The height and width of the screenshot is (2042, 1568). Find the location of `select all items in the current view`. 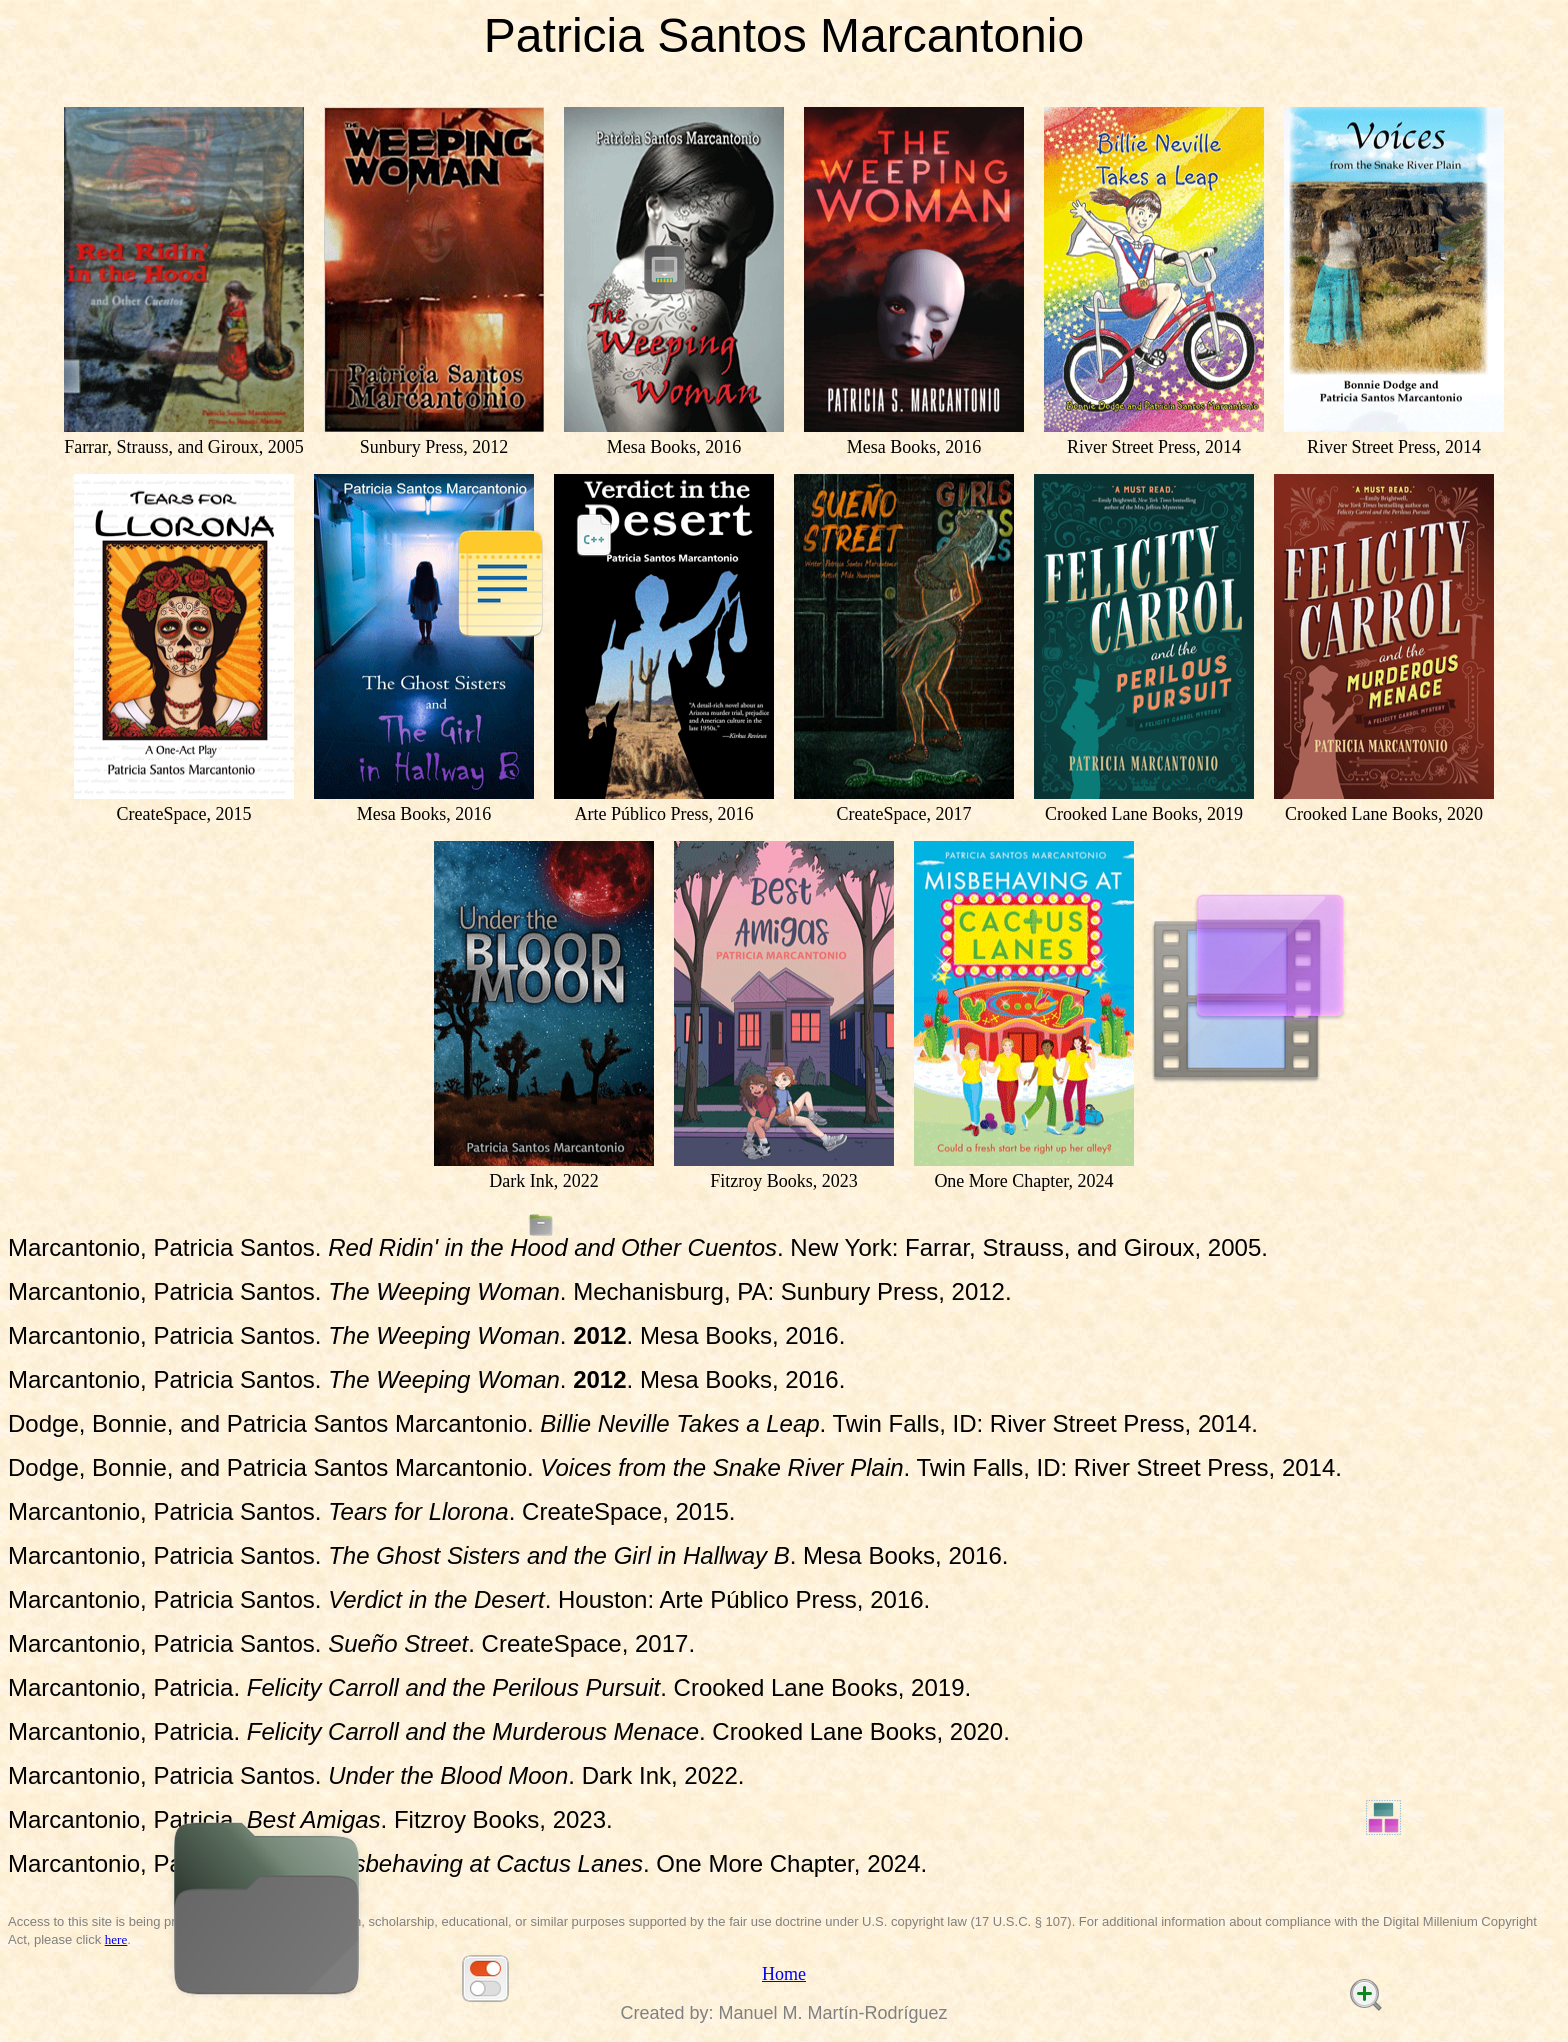

select all items in the current view is located at coordinates (1383, 1817).